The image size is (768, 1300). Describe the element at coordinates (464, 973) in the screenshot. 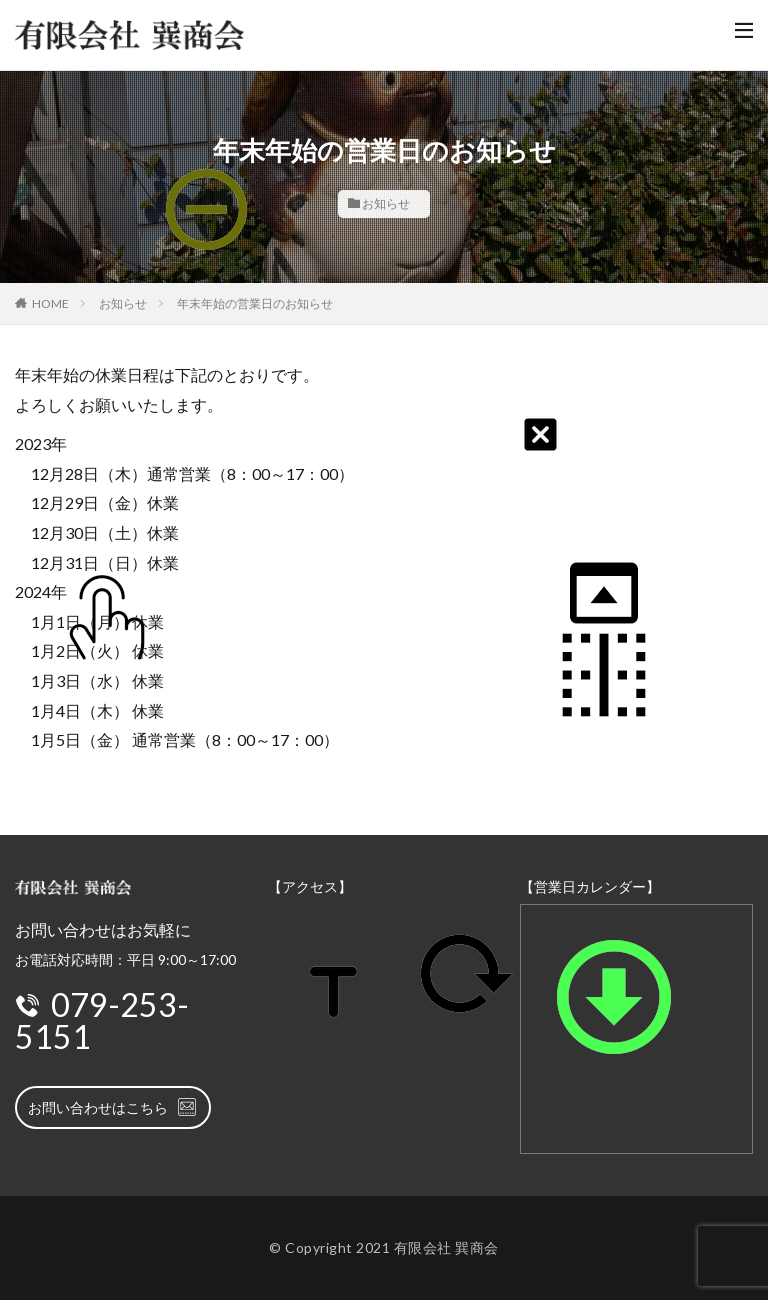

I see `refresh the current page or content` at that location.